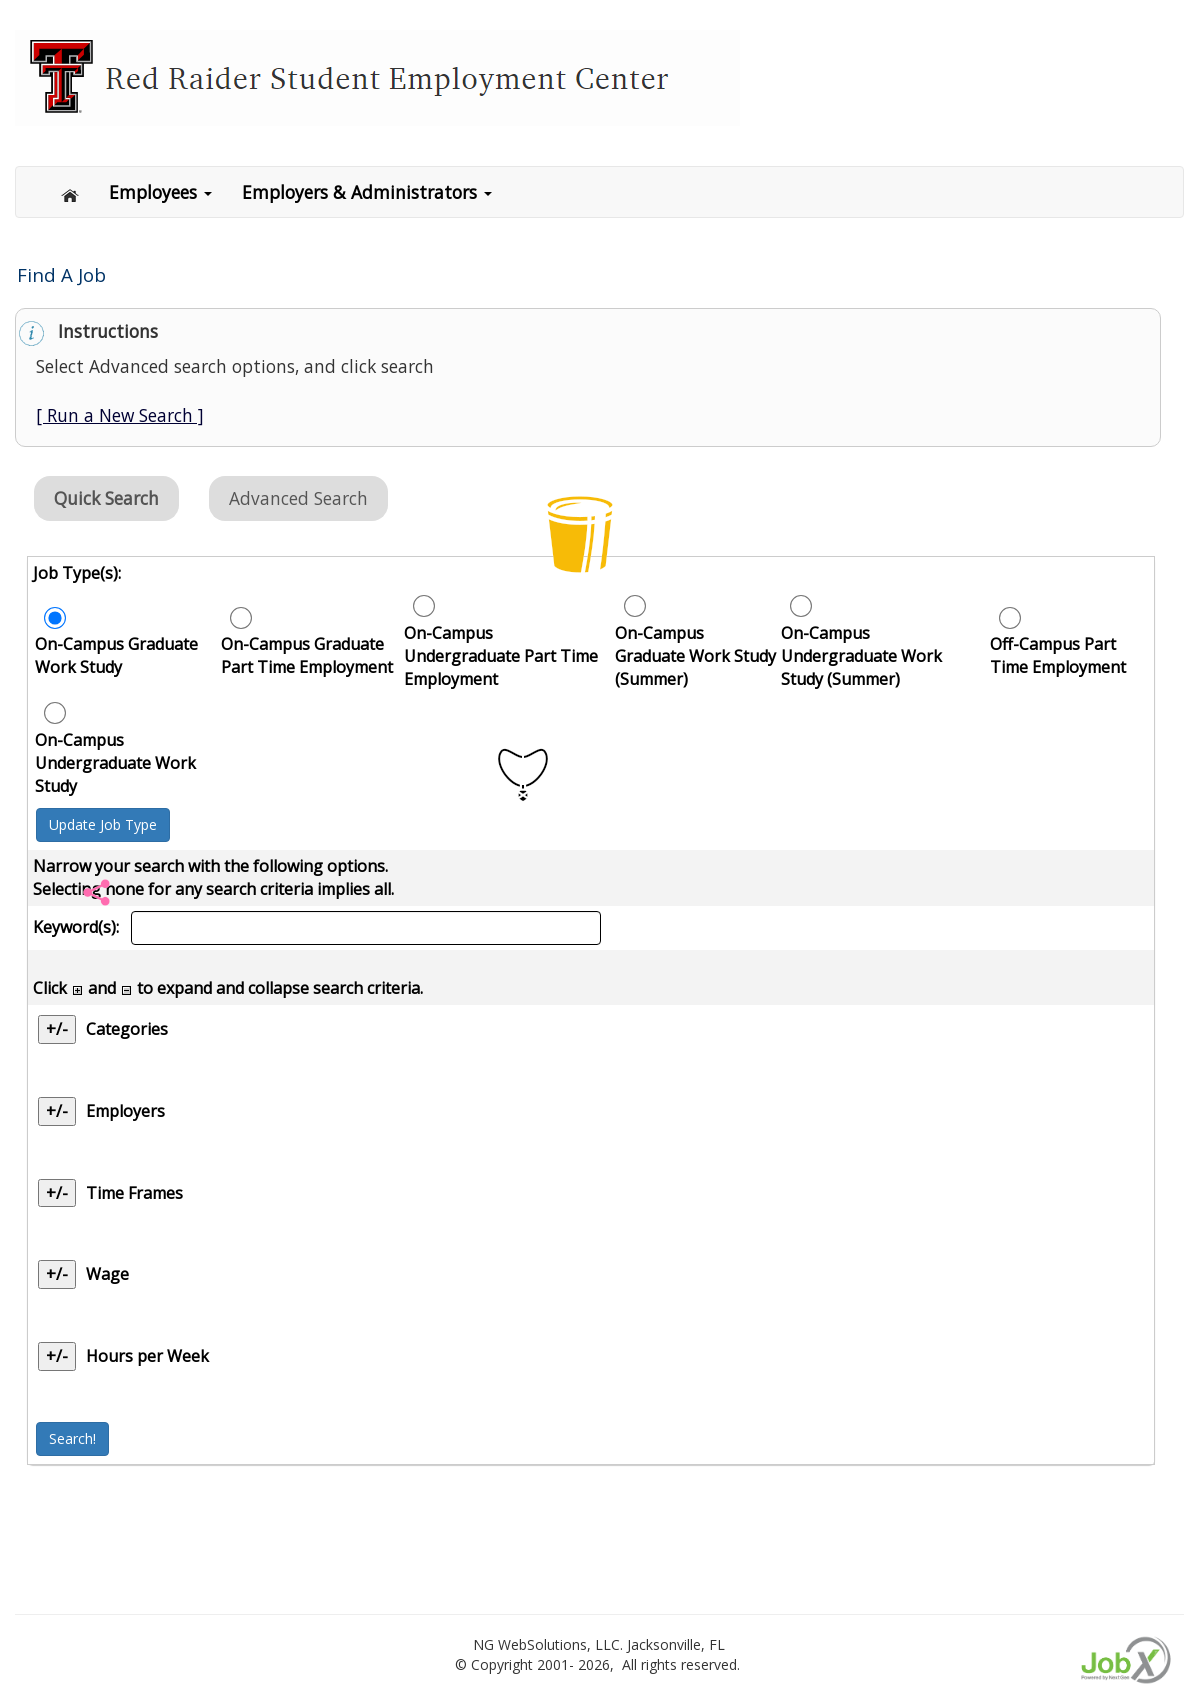 Image resolution: width=1199 pixels, height=1695 pixels. Describe the element at coordinates (96, 892) in the screenshot. I see `share this content` at that location.